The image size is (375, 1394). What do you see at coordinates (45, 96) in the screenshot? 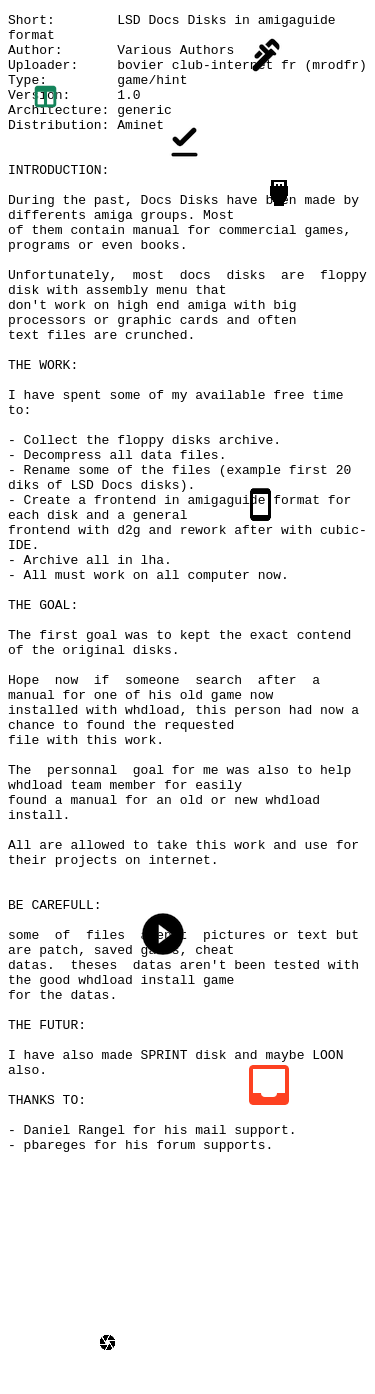
I see `switch to column view layout` at bounding box center [45, 96].